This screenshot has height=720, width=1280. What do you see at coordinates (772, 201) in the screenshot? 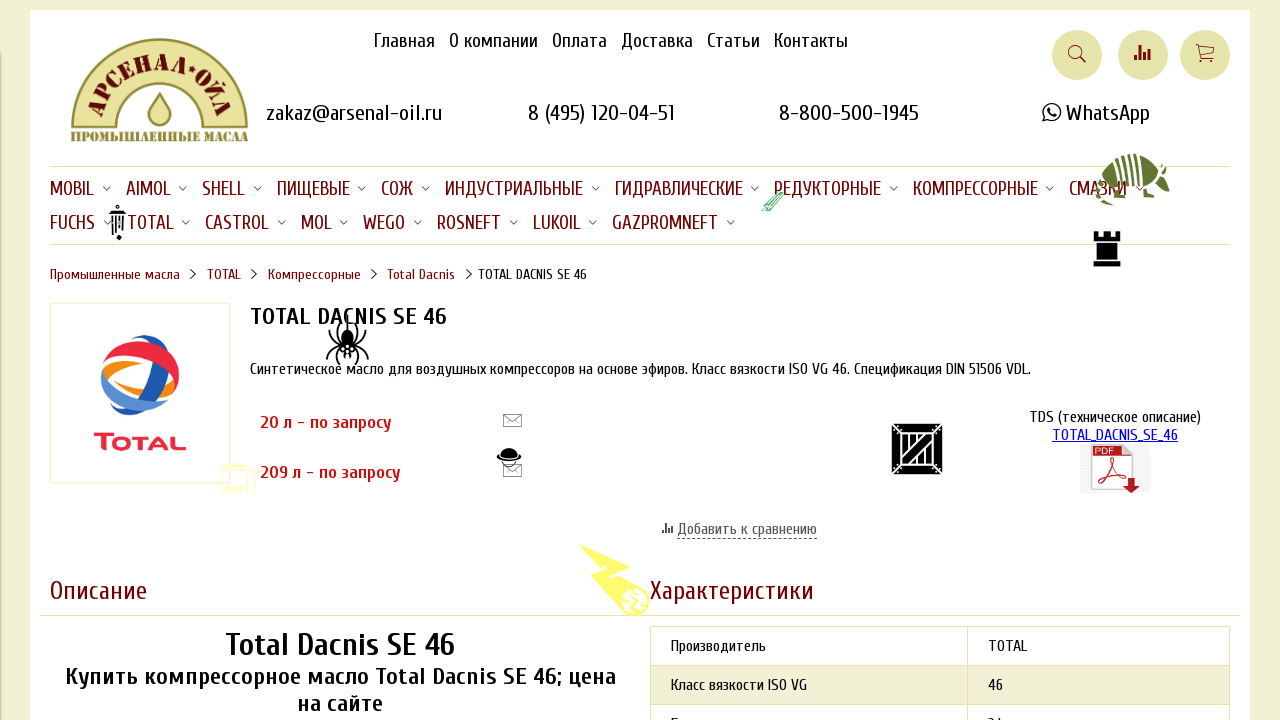
I see `wooden planks or lumber resource in a crafting game` at bounding box center [772, 201].